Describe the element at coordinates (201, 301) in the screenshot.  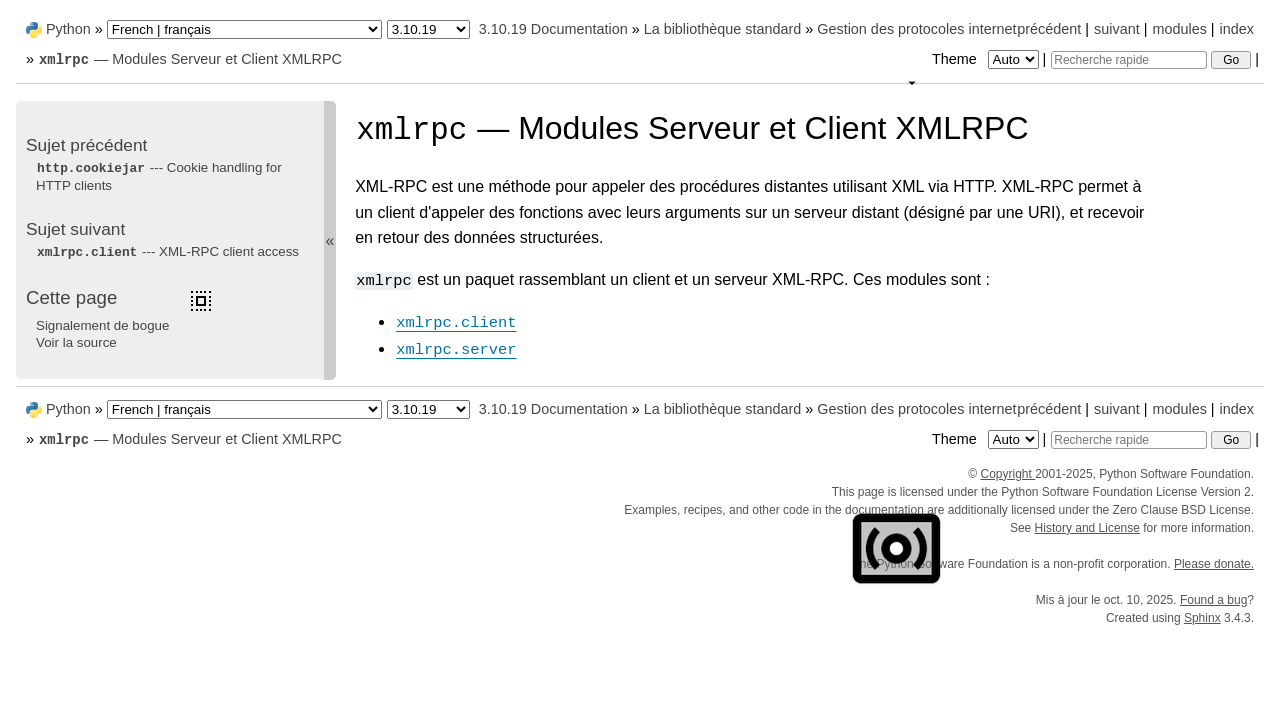
I see `select all items in the current view` at that location.